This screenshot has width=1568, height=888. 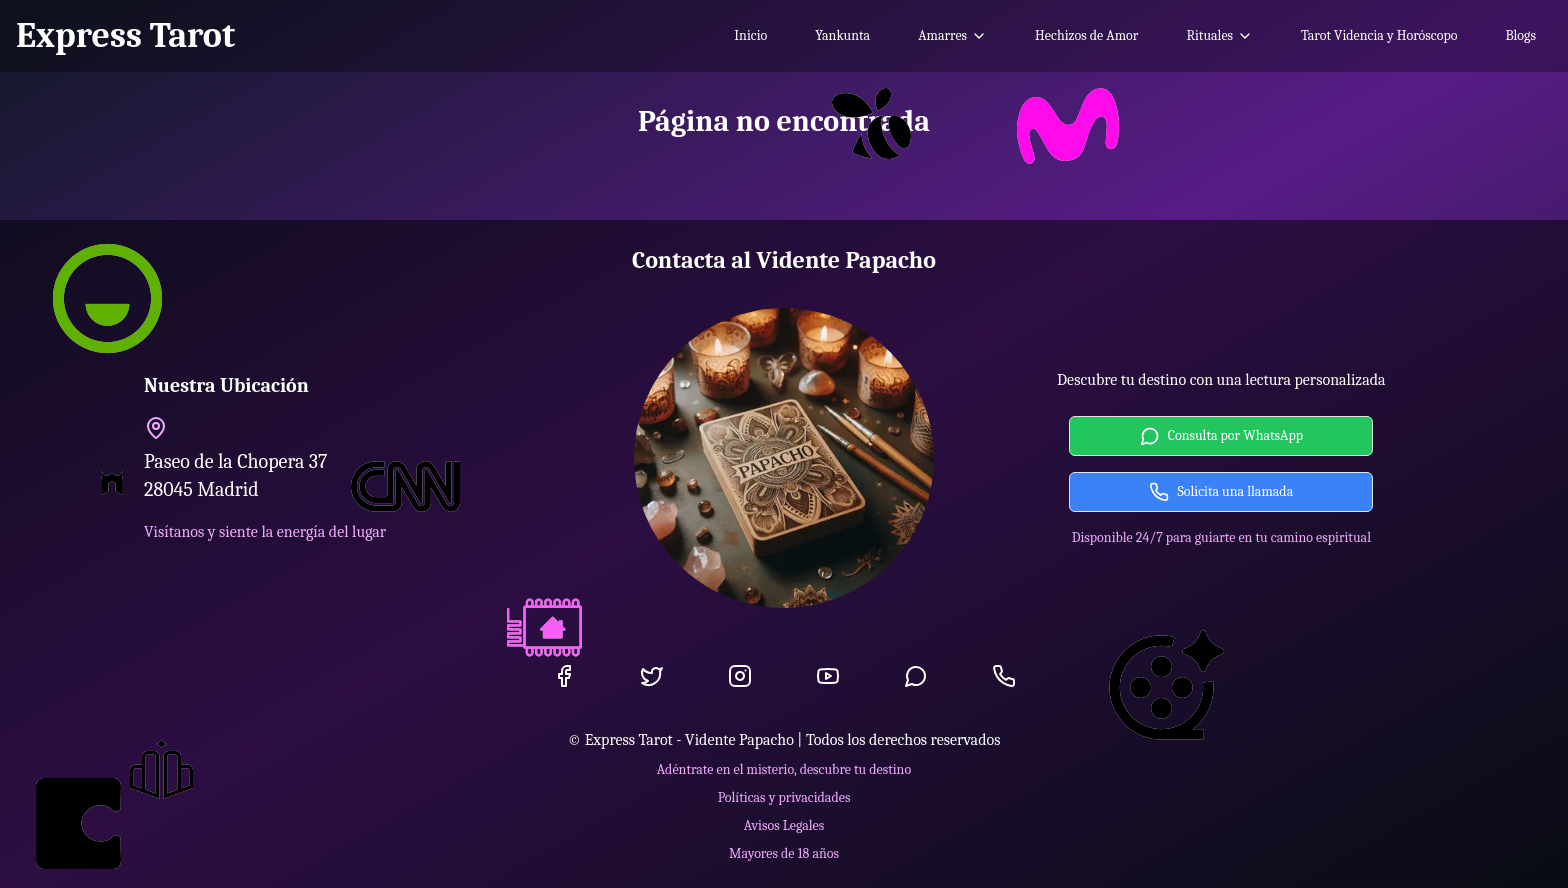 I want to click on open esphome home automation settings, so click(x=544, y=627).